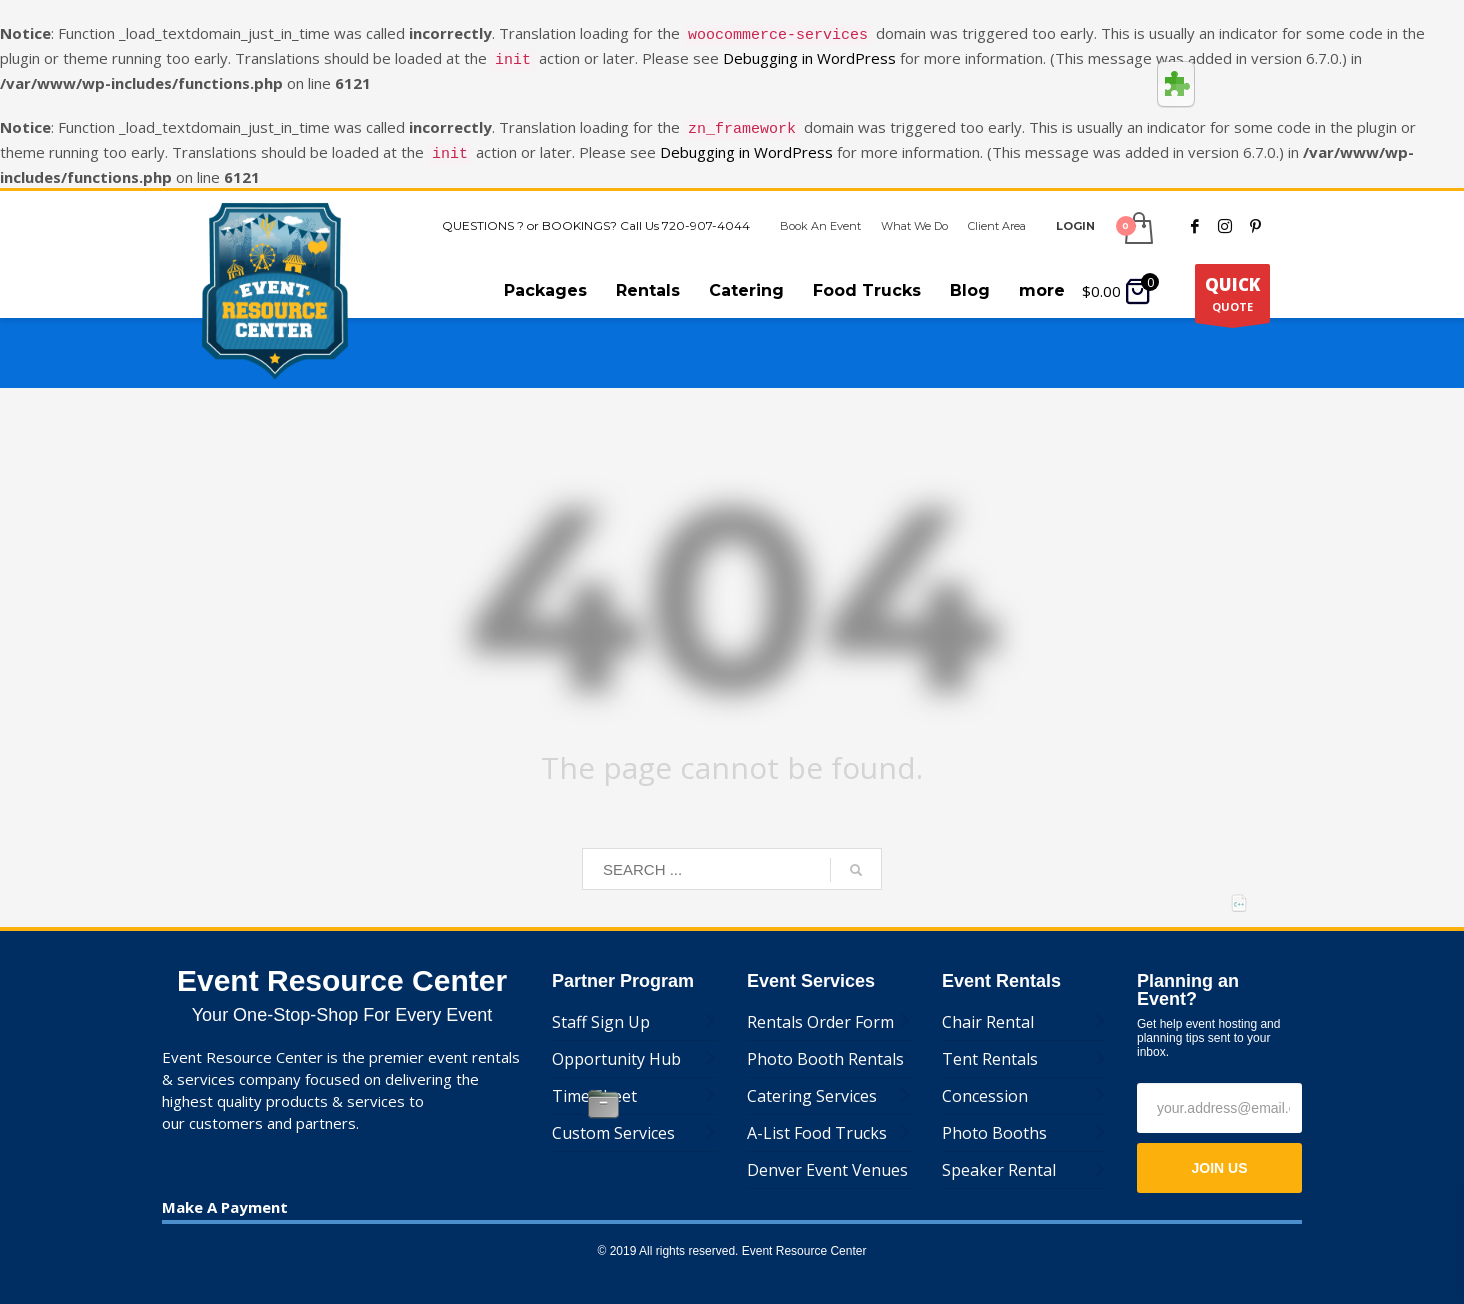 Image resolution: width=1464 pixels, height=1304 pixels. What do you see at coordinates (1239, 903) in the screenshot?
I see `a C++ source code file` at bounding box center [1239, 903].